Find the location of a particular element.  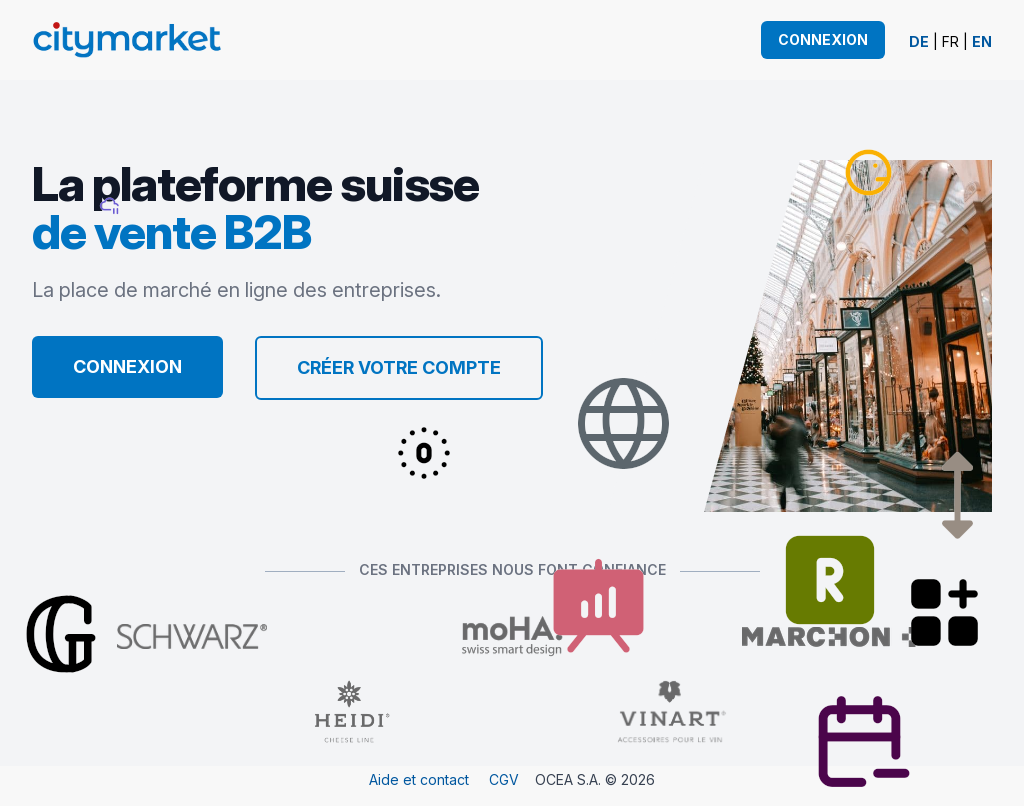

access global or web-related settings is located at coordinates (620, 427).